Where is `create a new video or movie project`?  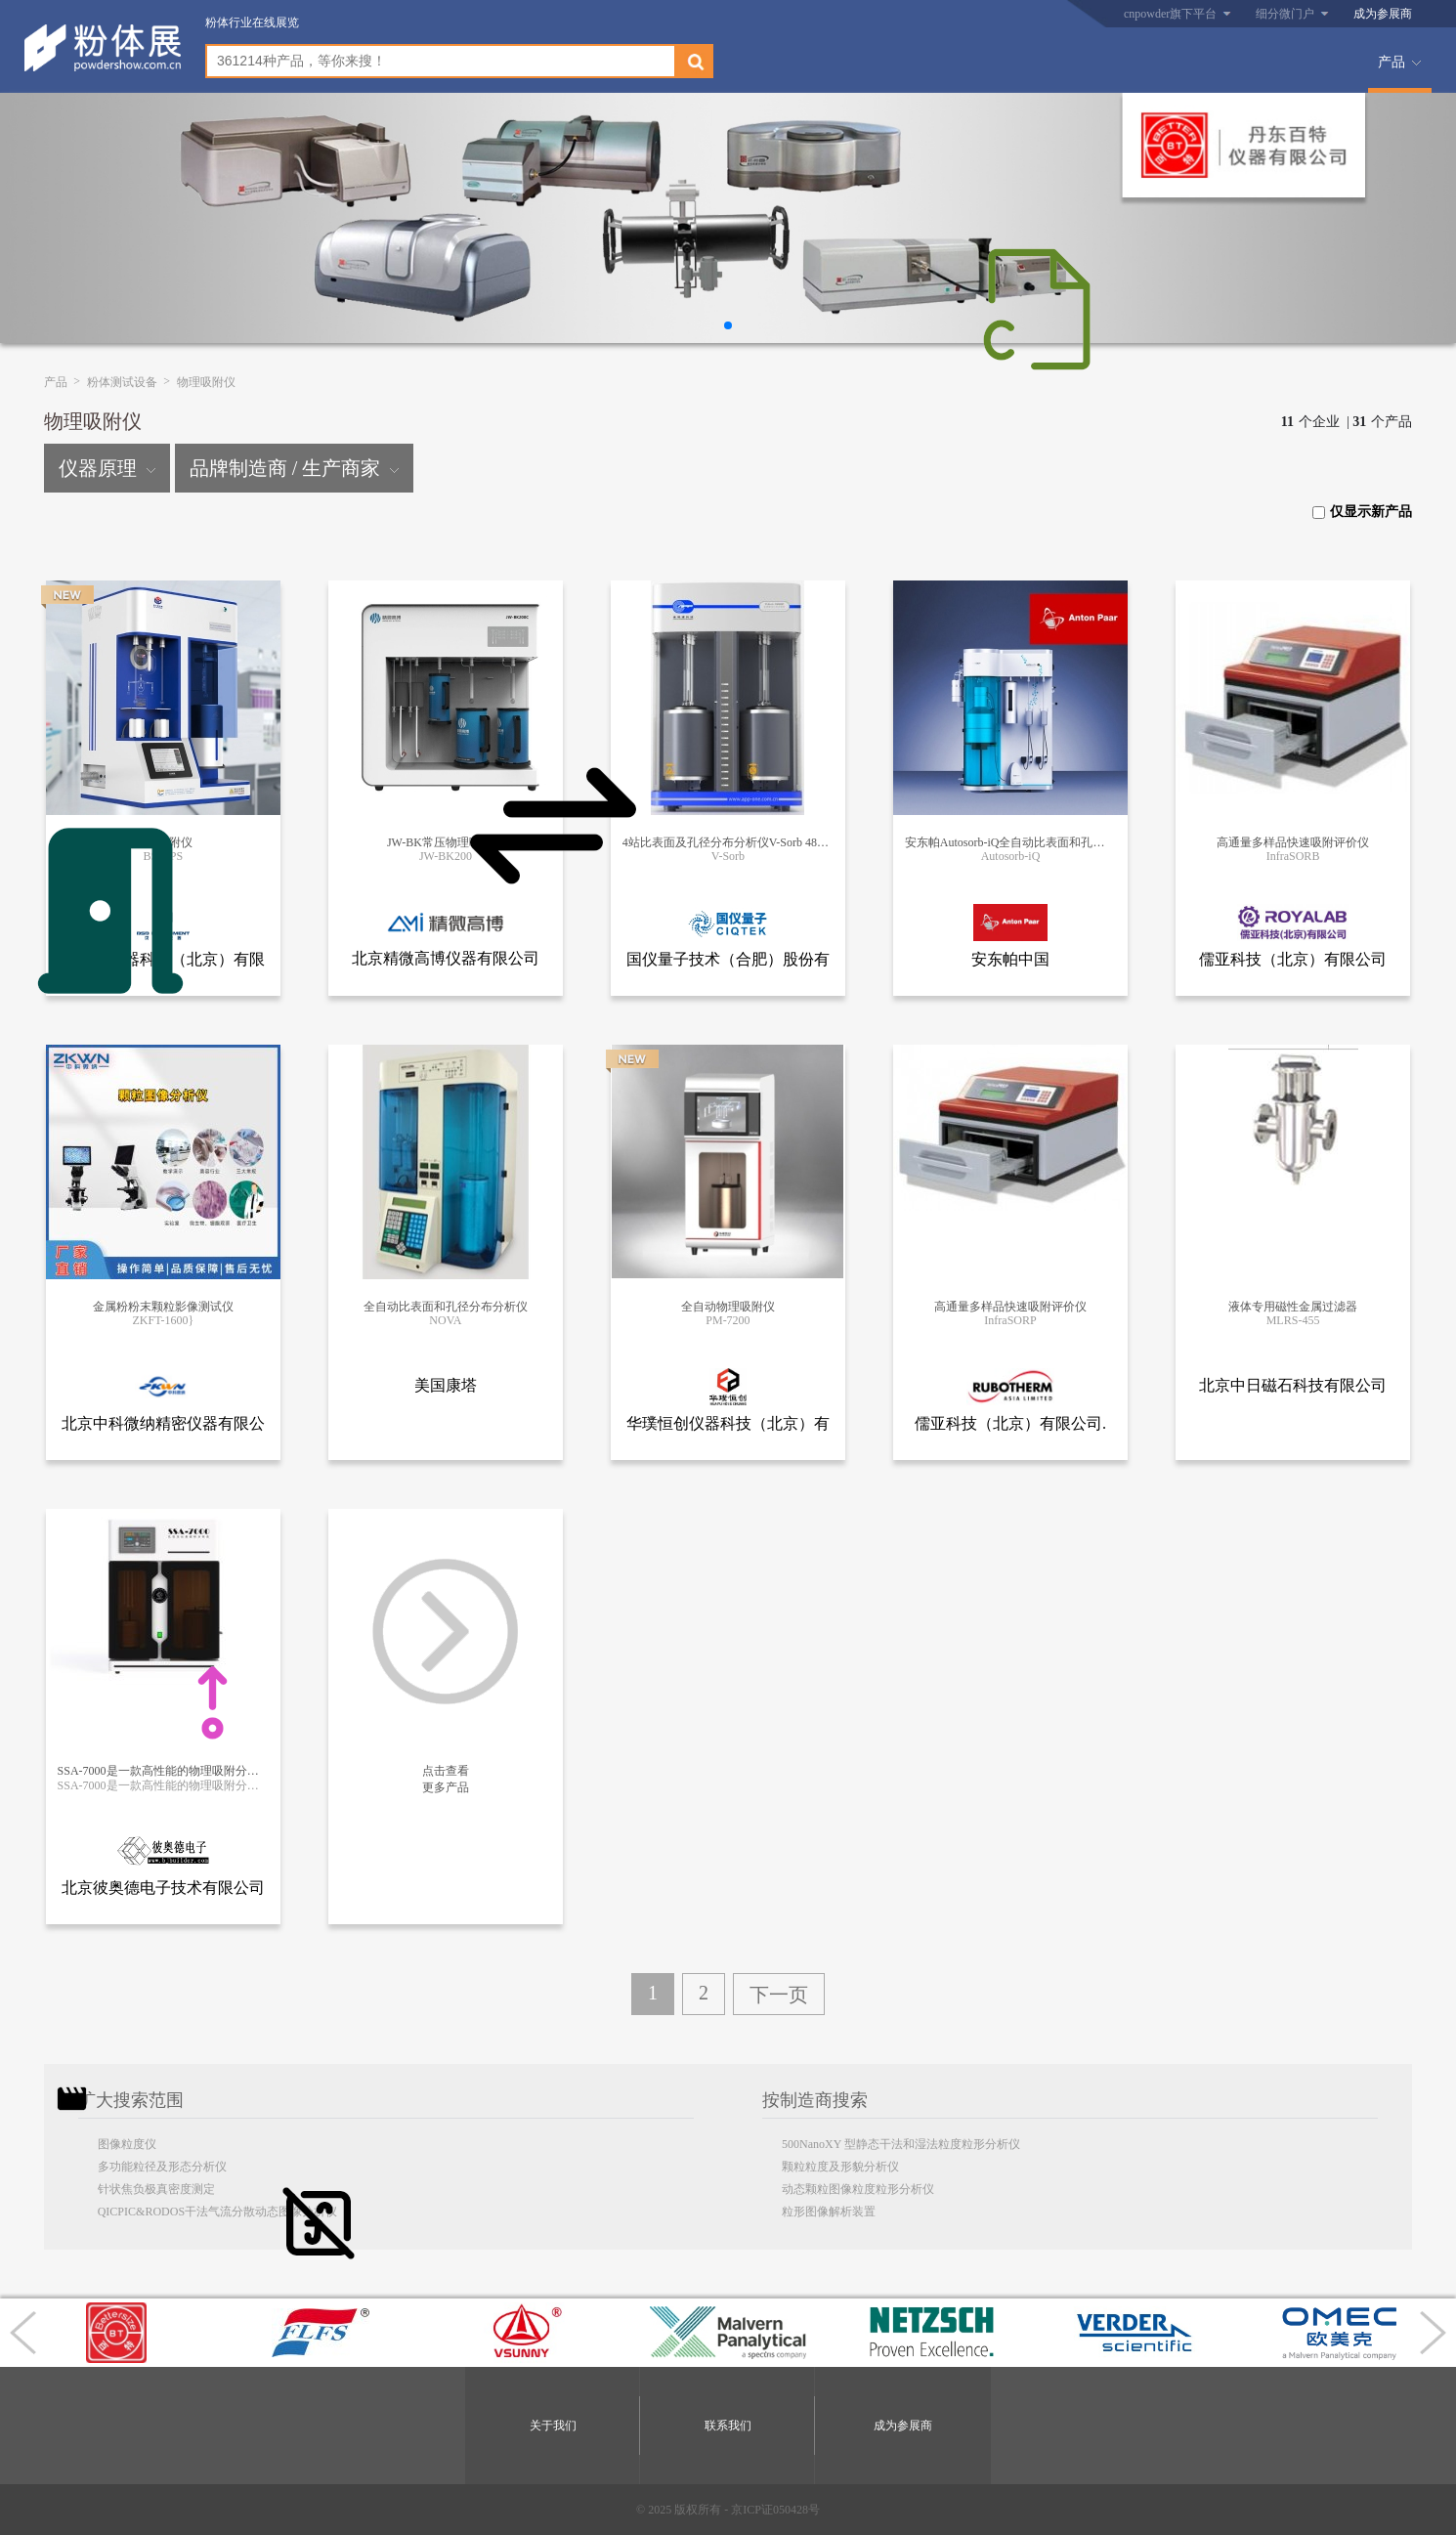 create a new video or movie project is located at coordinates (71, 2098).